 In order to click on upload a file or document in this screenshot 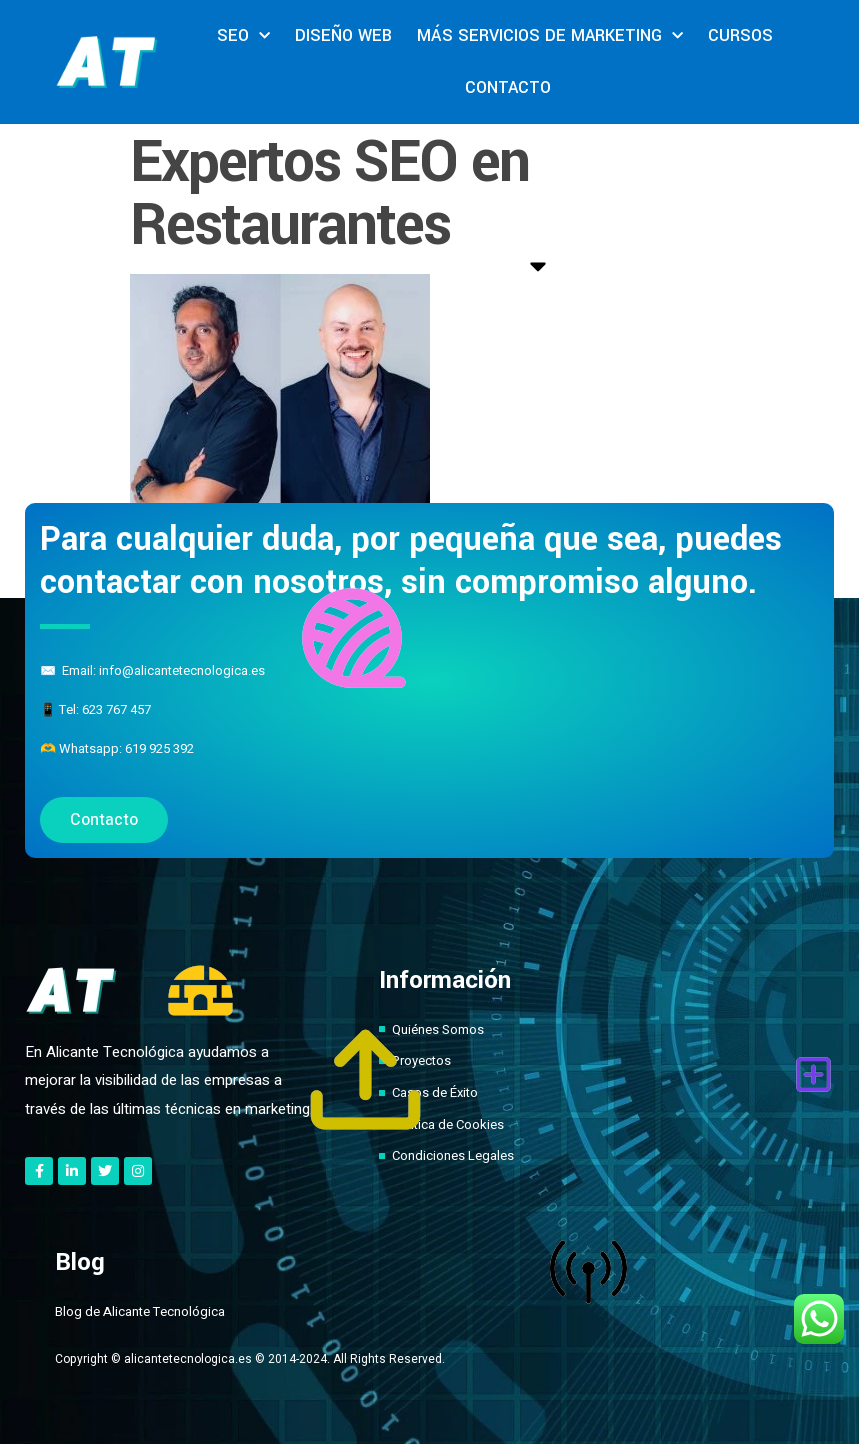, I will do `click(365, 1082)`.